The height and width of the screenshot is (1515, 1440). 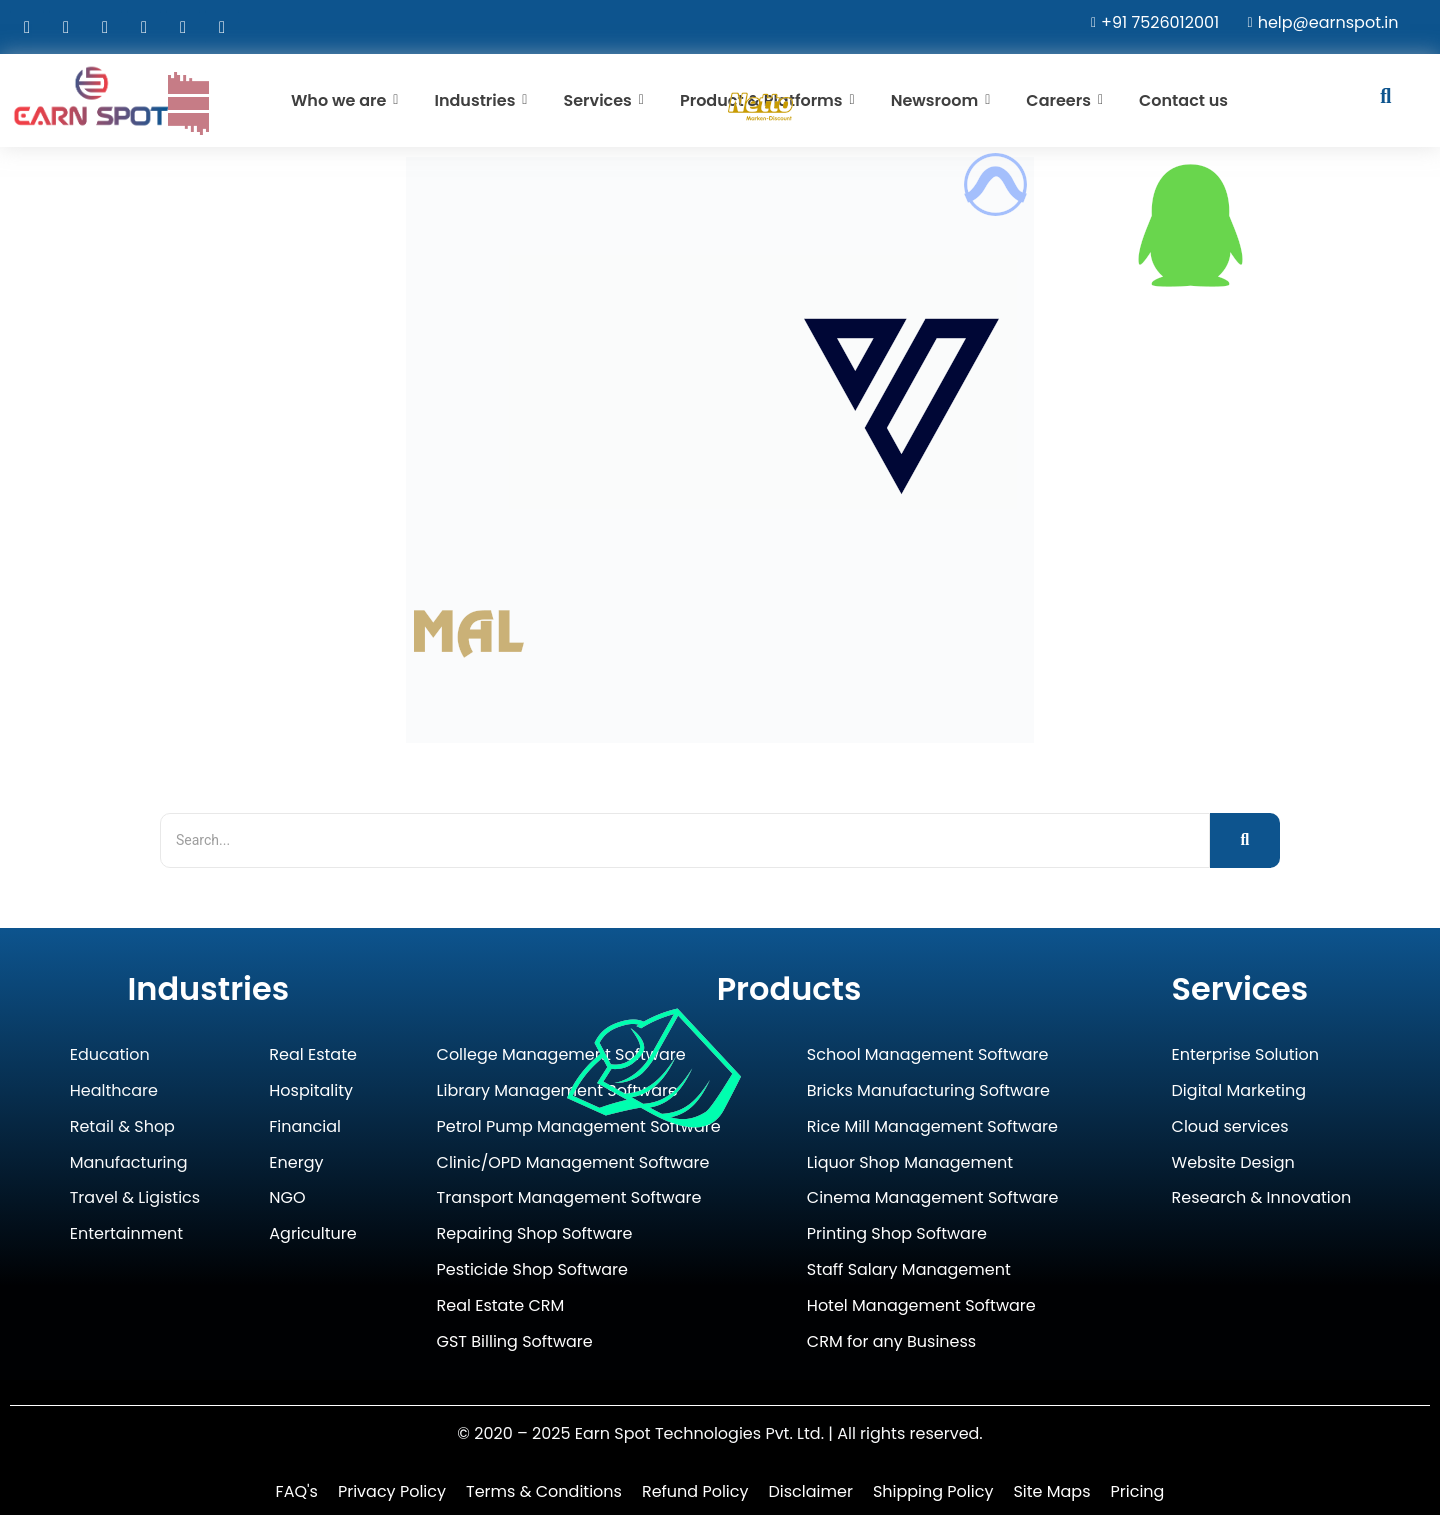 What do you see at coordinates (995, 184) in the screenshot?
I see `open Pro Tools application` at bounding box center [995, 184].